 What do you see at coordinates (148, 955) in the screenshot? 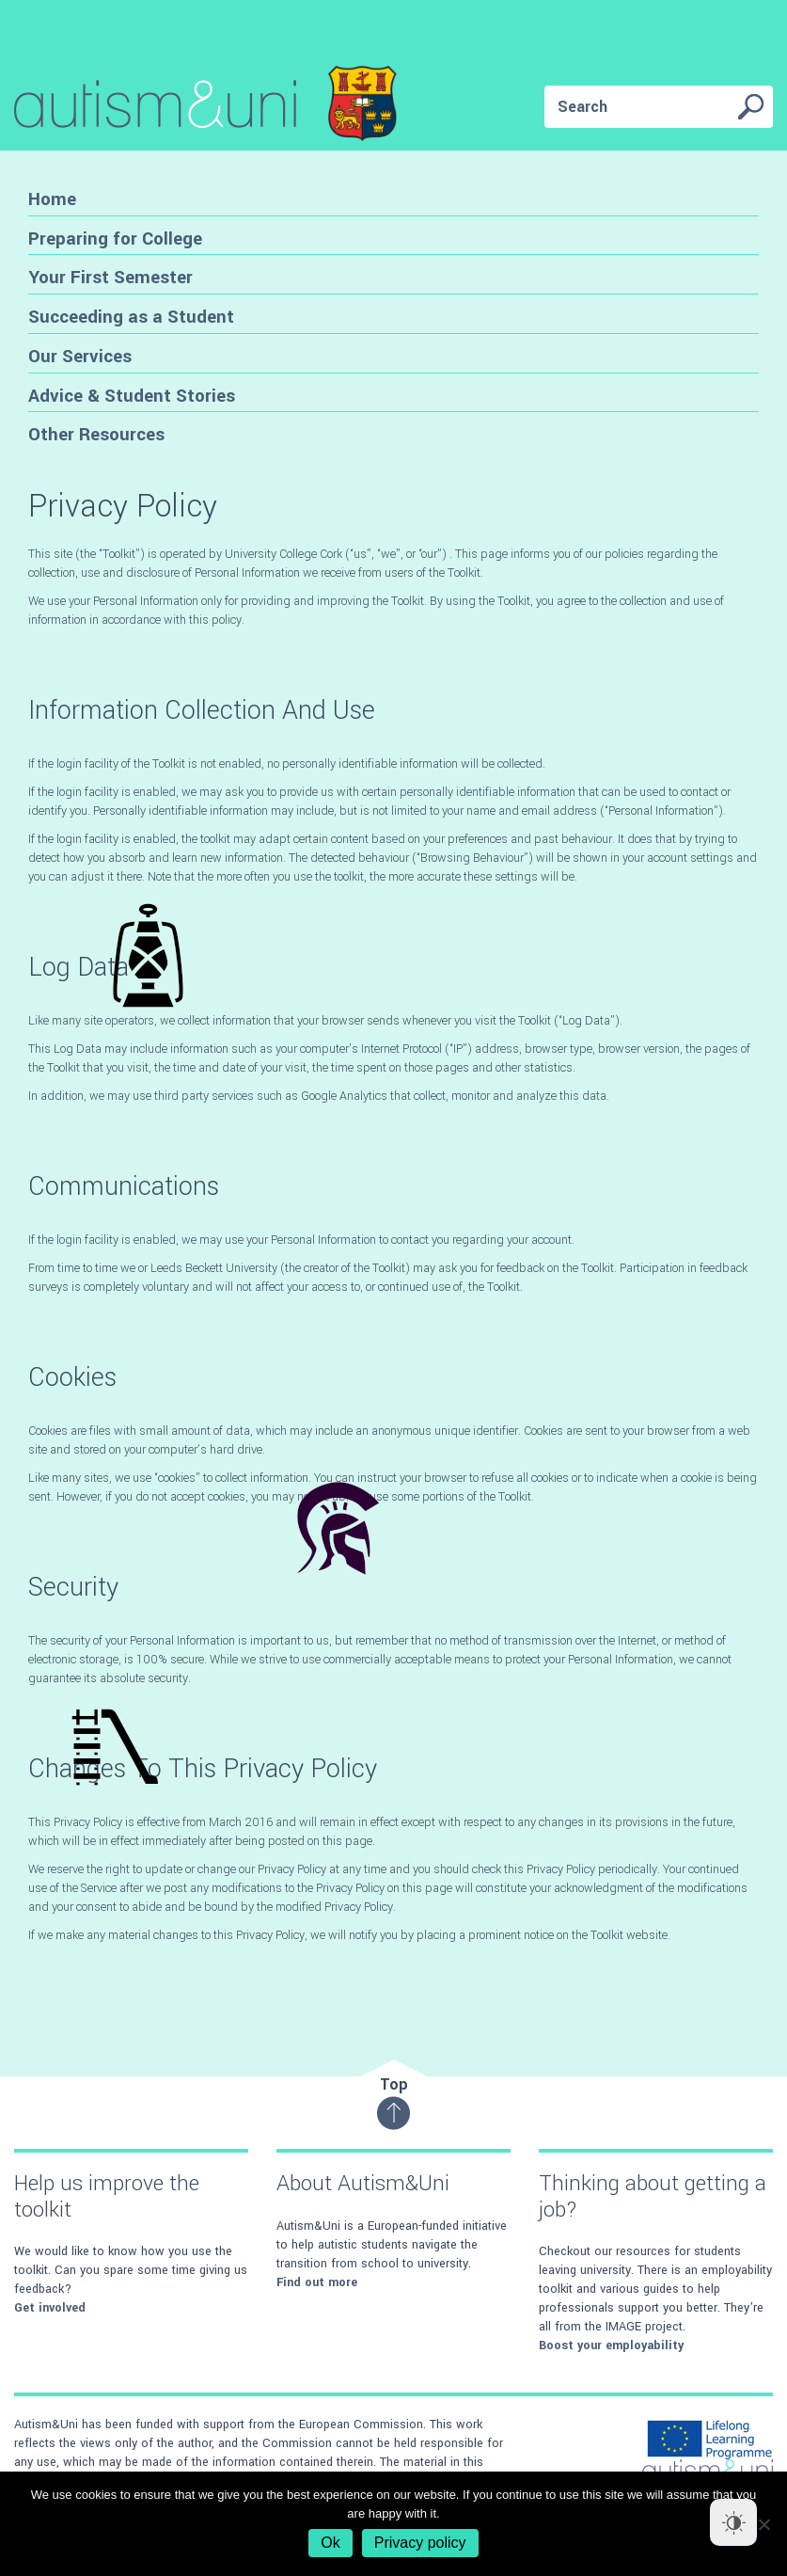
I see `toggle light or dark mode` at bounding box center [148, 955].